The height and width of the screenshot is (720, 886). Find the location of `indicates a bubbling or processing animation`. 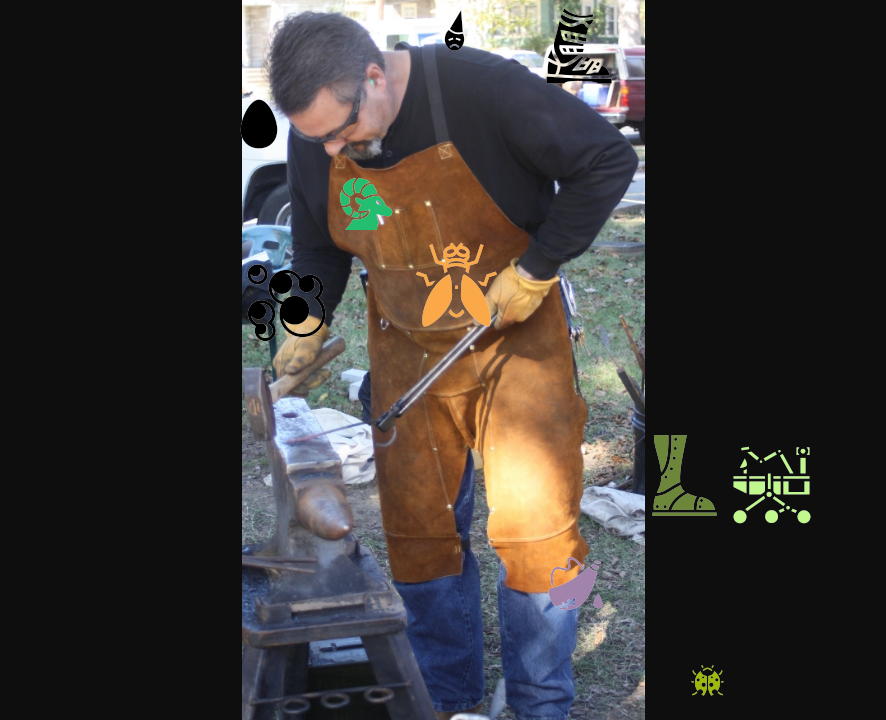

indicates a bubbling or processing animation is located at coordinates (286, 302).